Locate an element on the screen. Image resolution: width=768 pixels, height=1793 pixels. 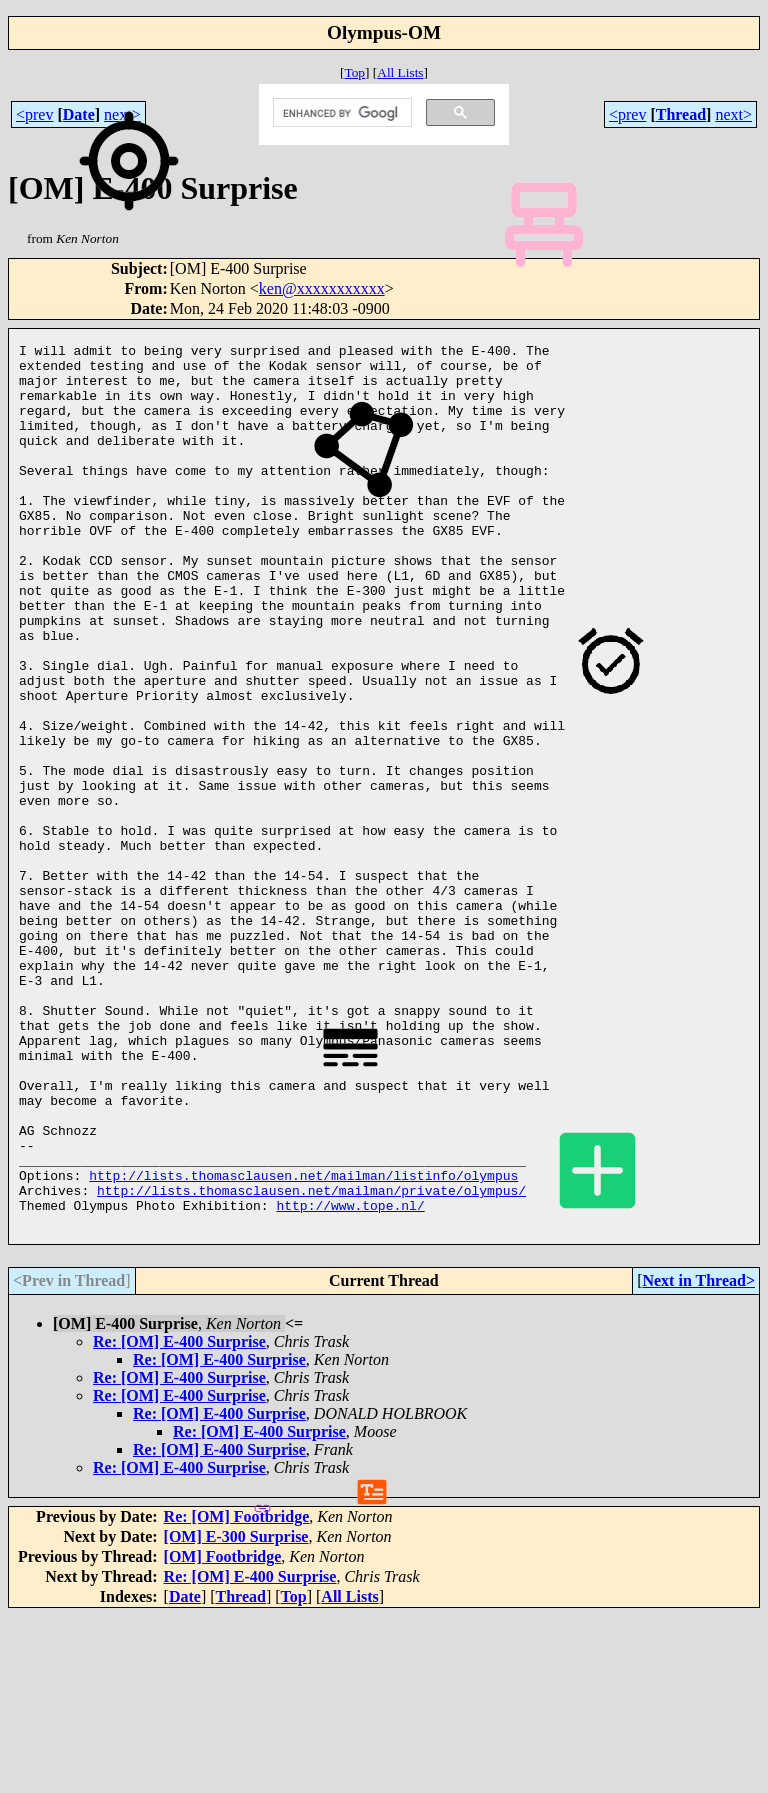
adjust gradient or color fill settings is located at coordinates (350, 1047).